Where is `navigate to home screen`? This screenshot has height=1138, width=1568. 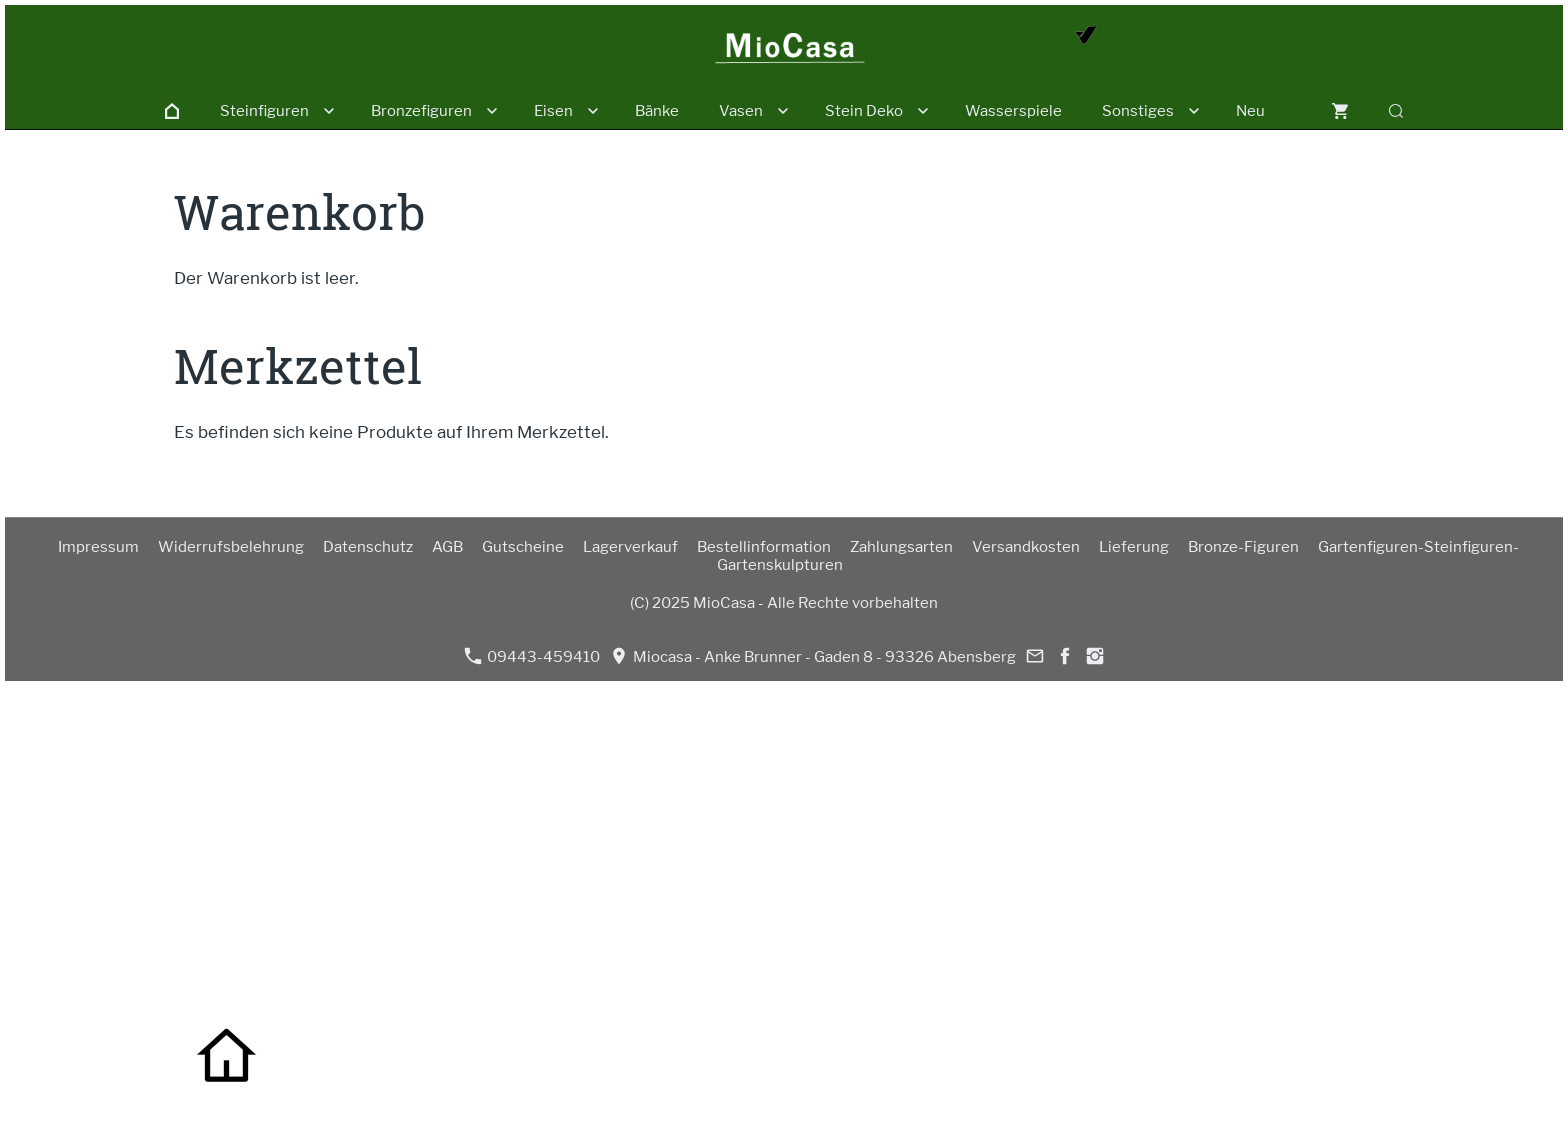 navigate to home screen is located at coordinates (226, 1057).